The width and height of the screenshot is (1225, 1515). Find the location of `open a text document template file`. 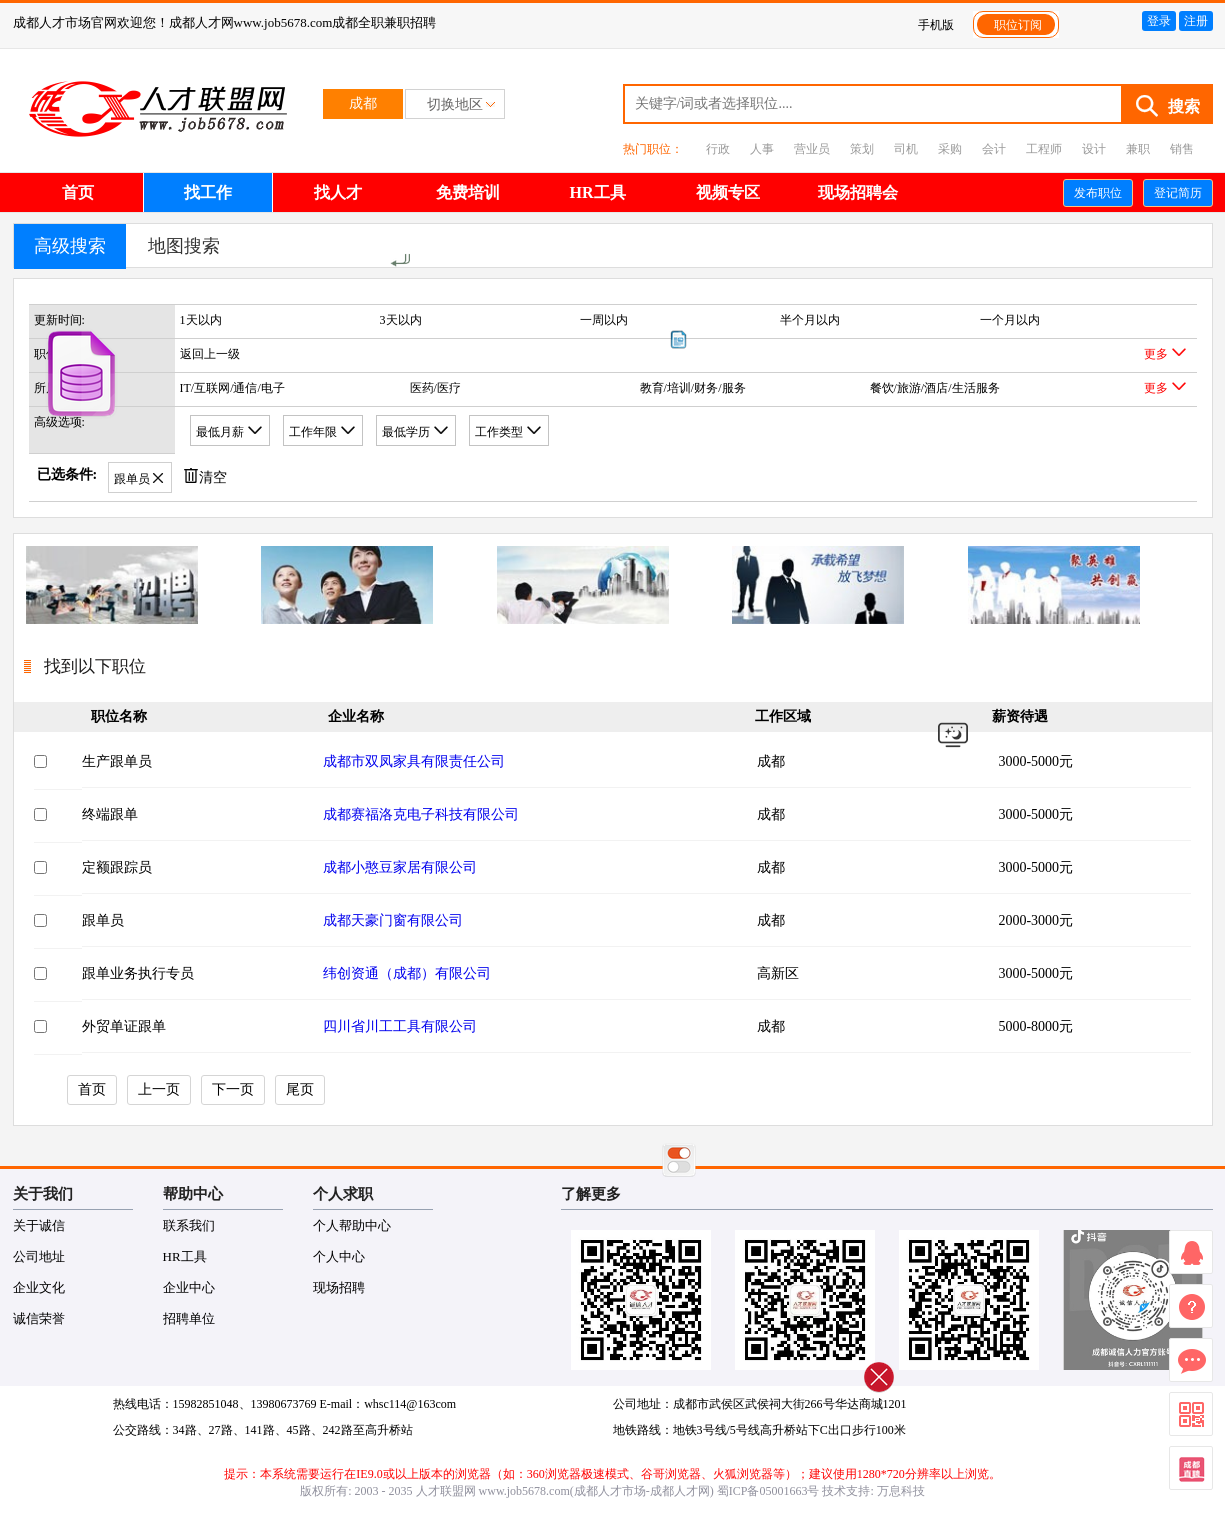

open a text document template file is located at coordinates (678, 339).